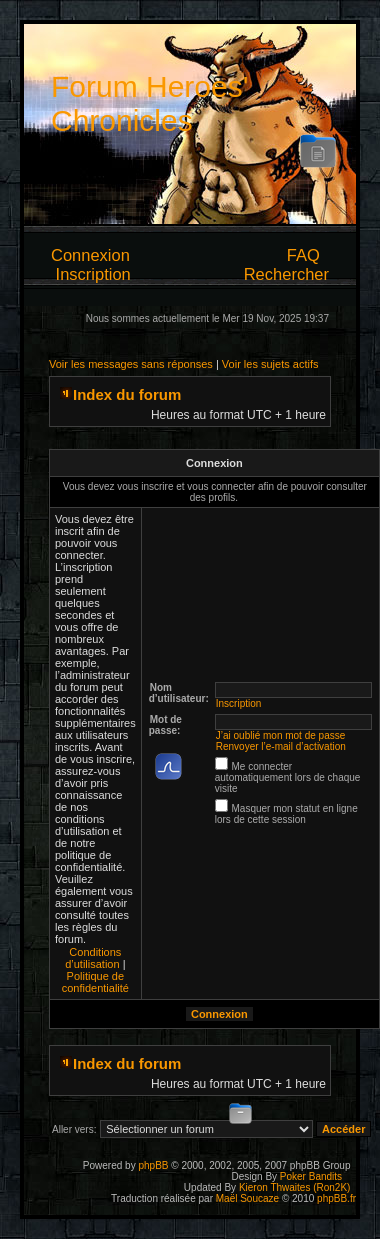 This screenshot has height=1239, width=380. I want to click on open your documents folder, so click(318, 151).